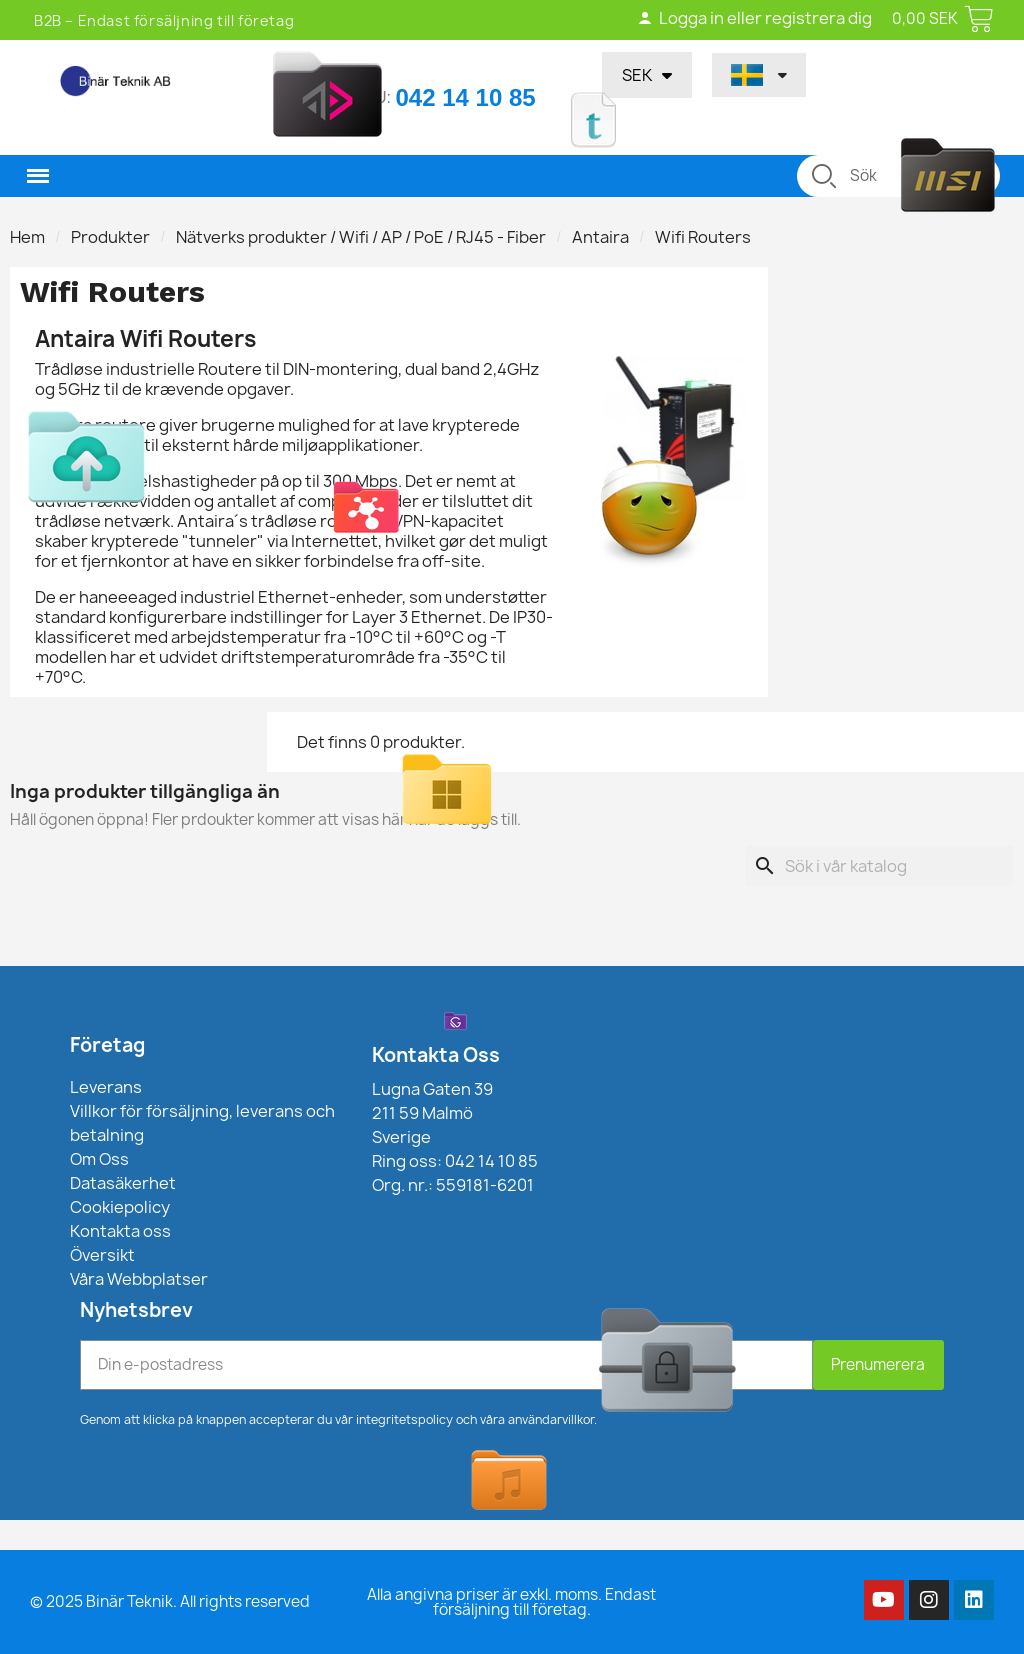 Image resolution: width=1024 pixels, height=1654 pixels. I want to click on folder containing Gatsby project files, so click(455, 1021).